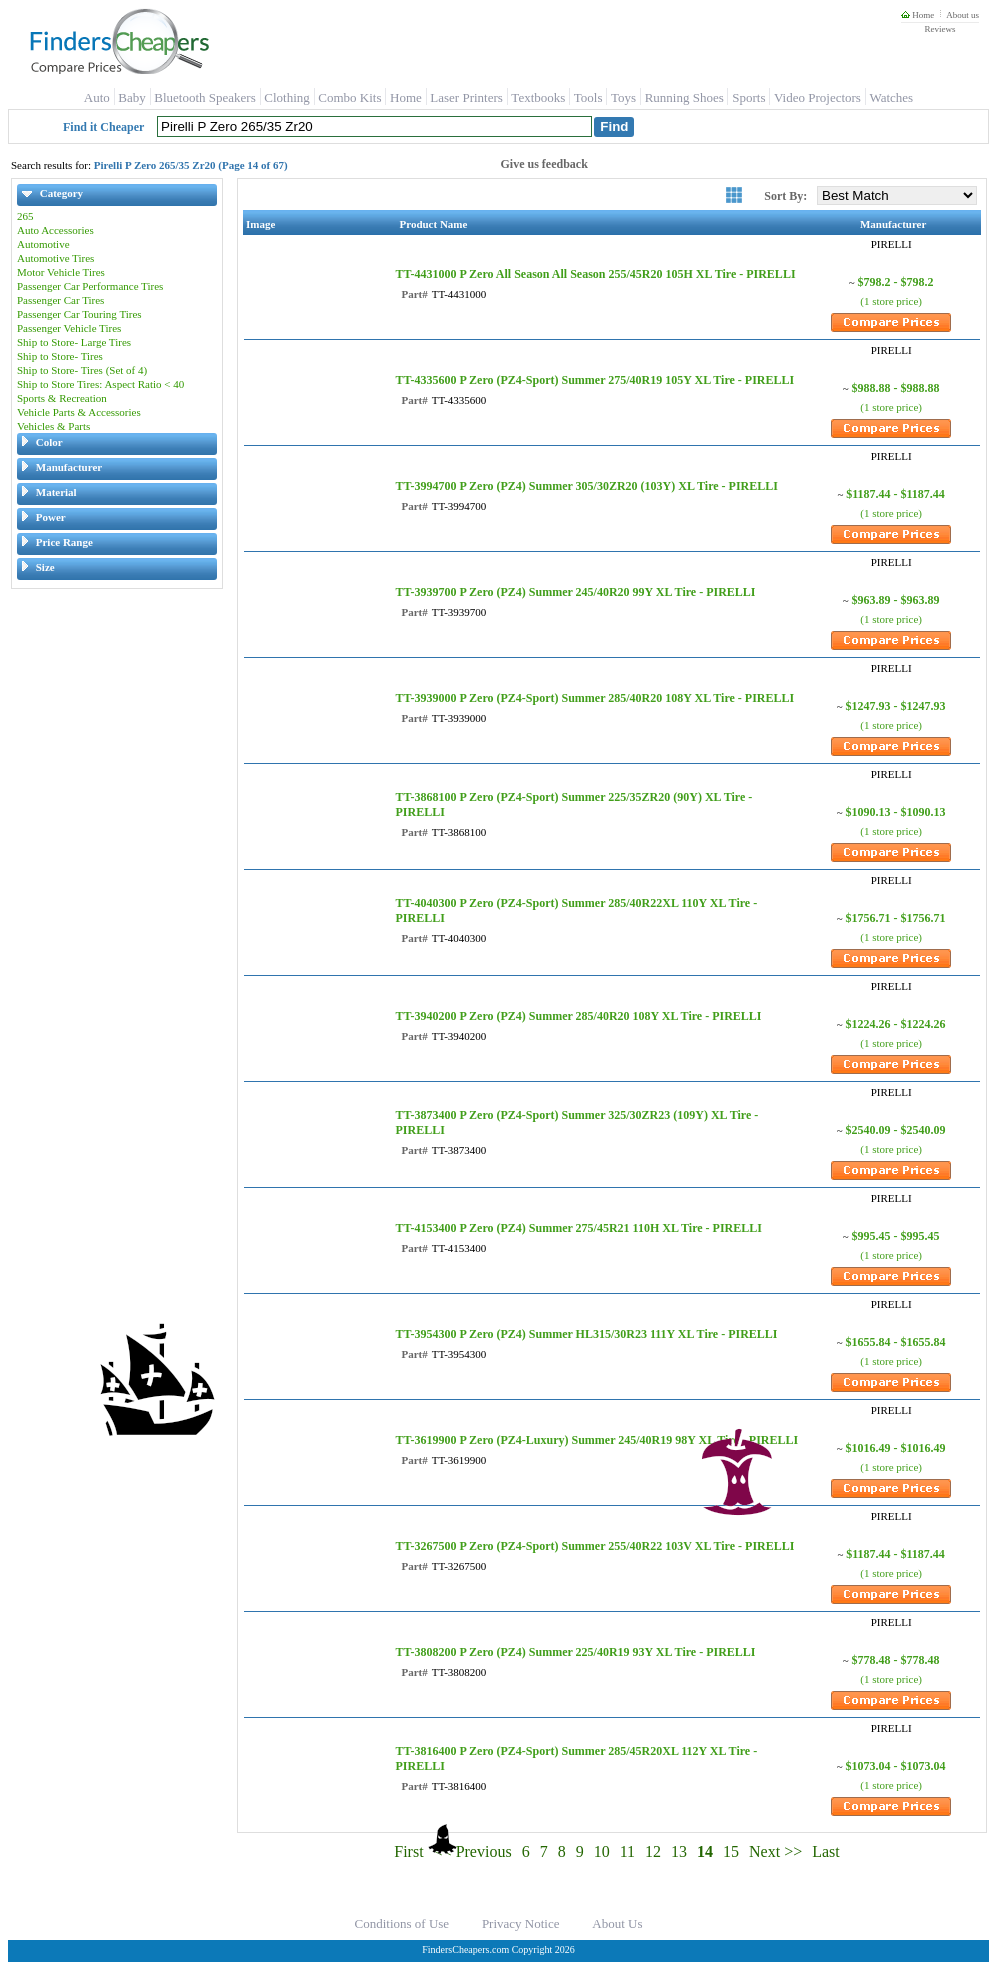 This screenshot has height=1970, width=997. I want to click on historical sailing ship icon for exploration games, so click(157, 1377).